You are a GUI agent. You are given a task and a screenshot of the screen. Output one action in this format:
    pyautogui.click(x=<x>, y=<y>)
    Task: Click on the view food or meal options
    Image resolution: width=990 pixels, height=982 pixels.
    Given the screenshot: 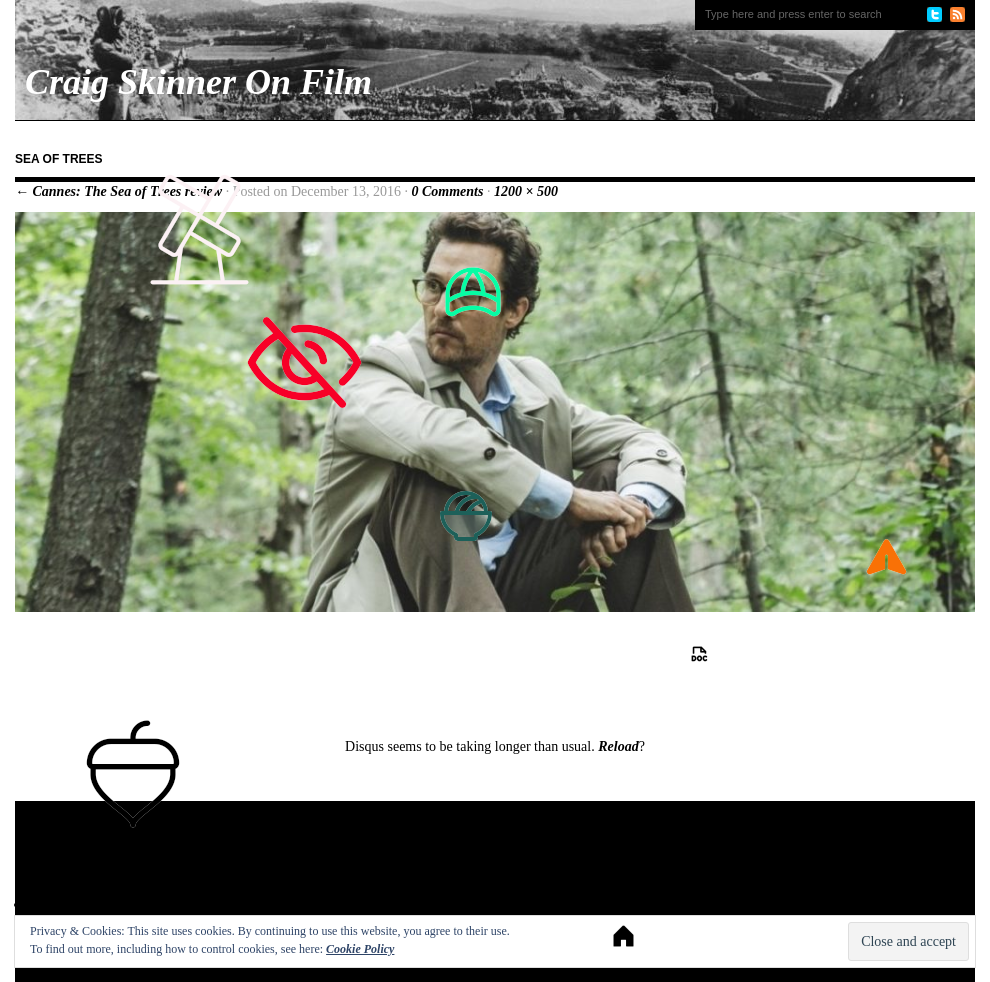 What is the action you would take?
    pyautogui.click(x=466, y=517)
    